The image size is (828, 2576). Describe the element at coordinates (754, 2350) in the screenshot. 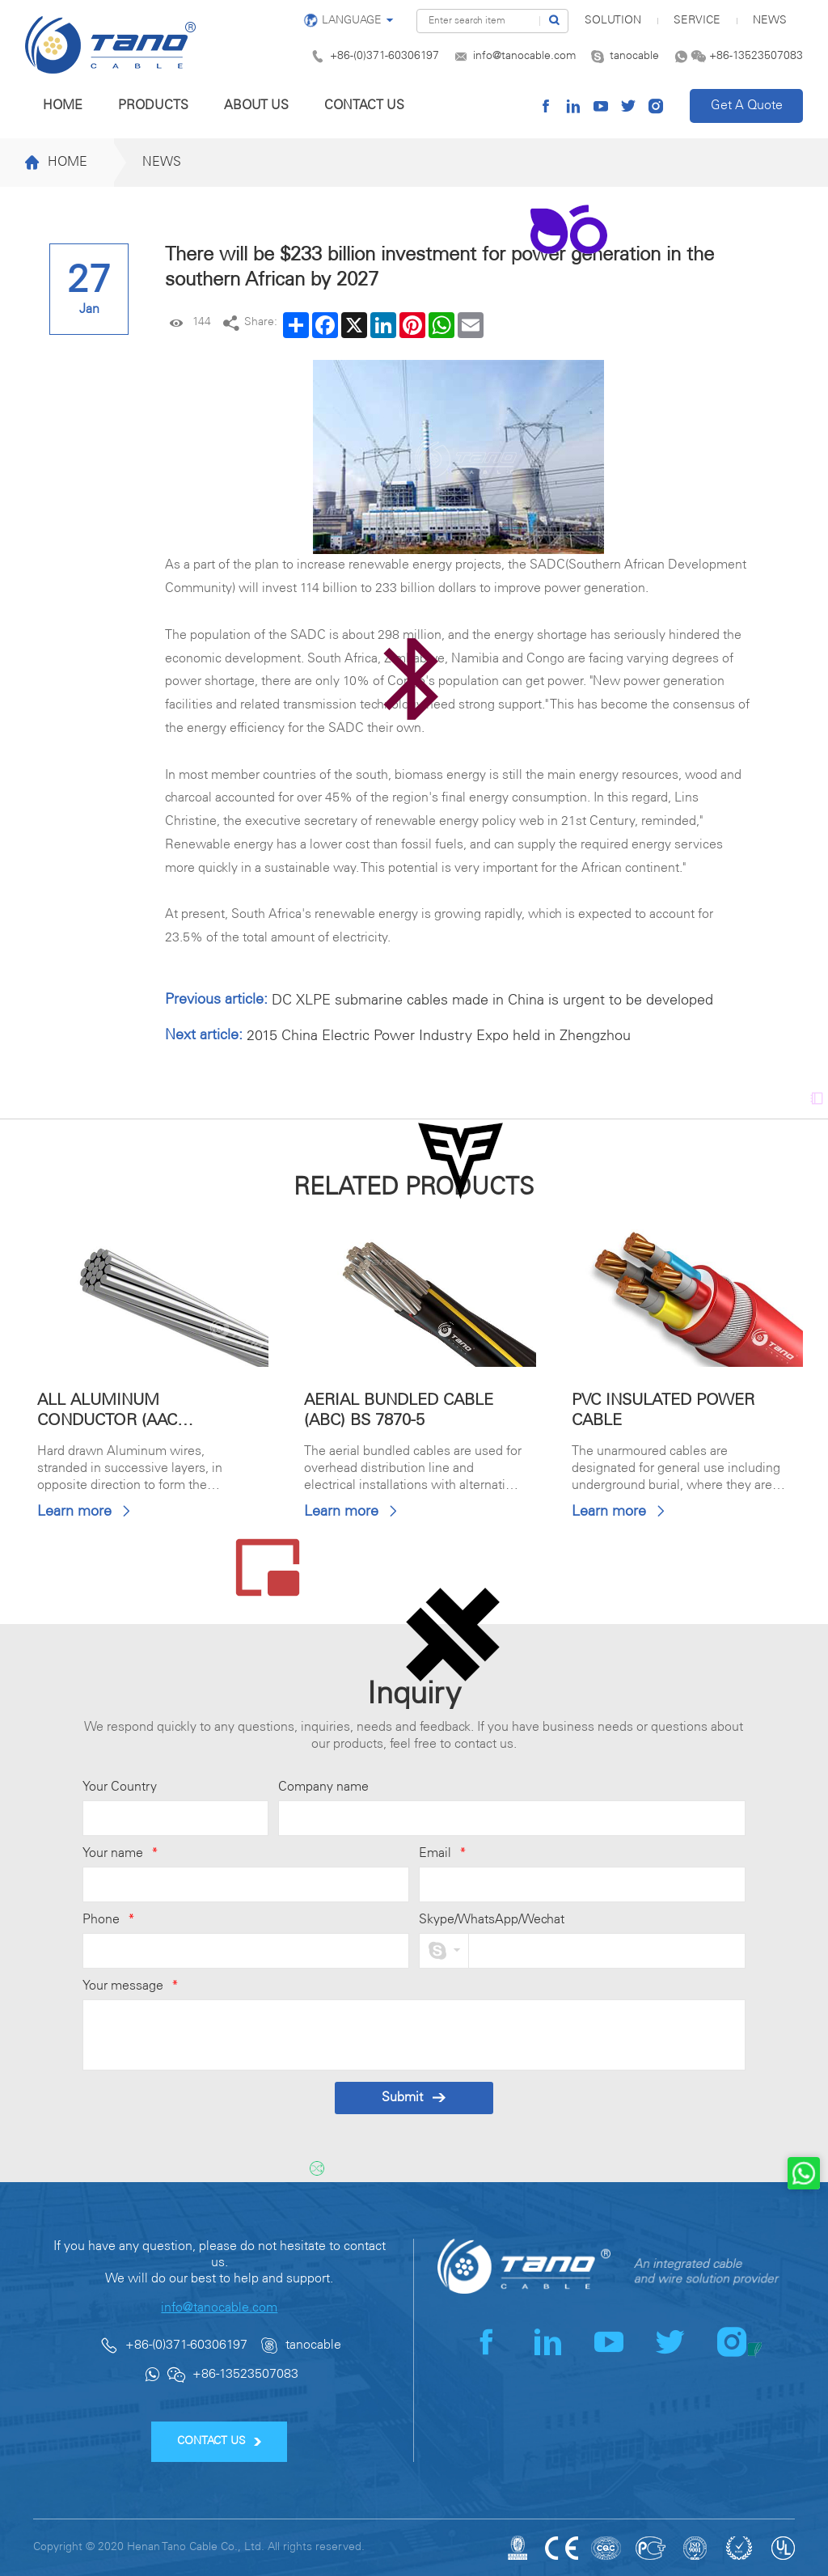

I see `SQLite database technology` at that location.